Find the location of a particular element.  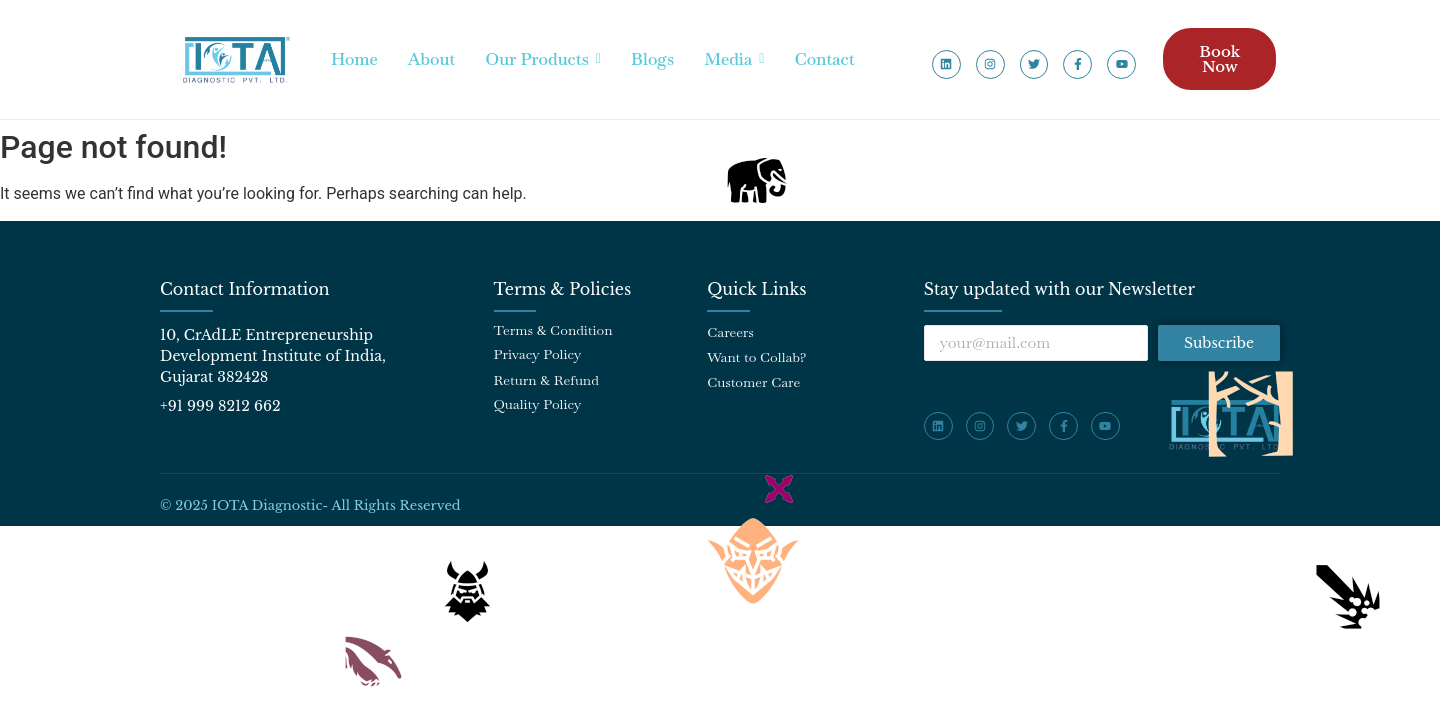

expand content in multiple directions is located at coordinates (779, 489).